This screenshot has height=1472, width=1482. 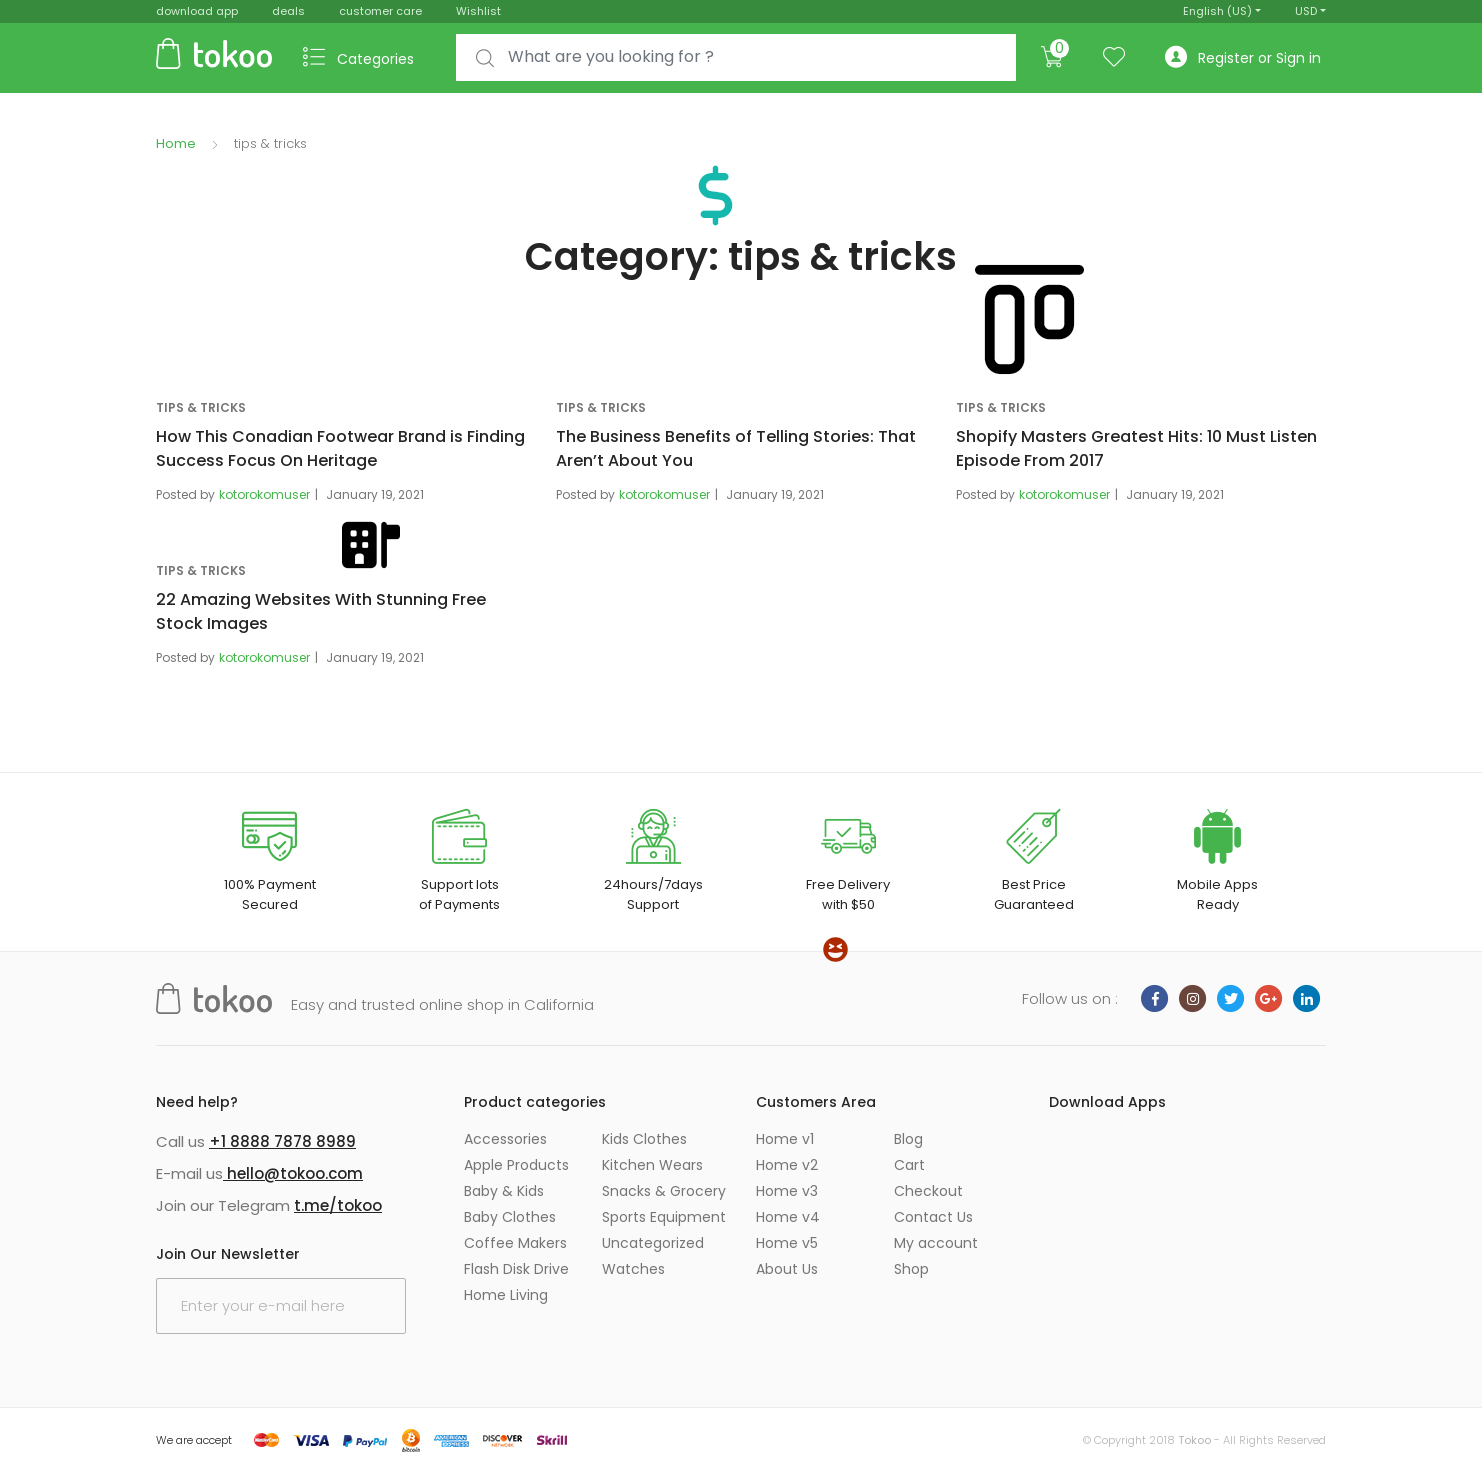 What do you see at coordinates (835, 949) in the screenshot?
I see `react with a laughing emoji` at bounding box center [835, 949].